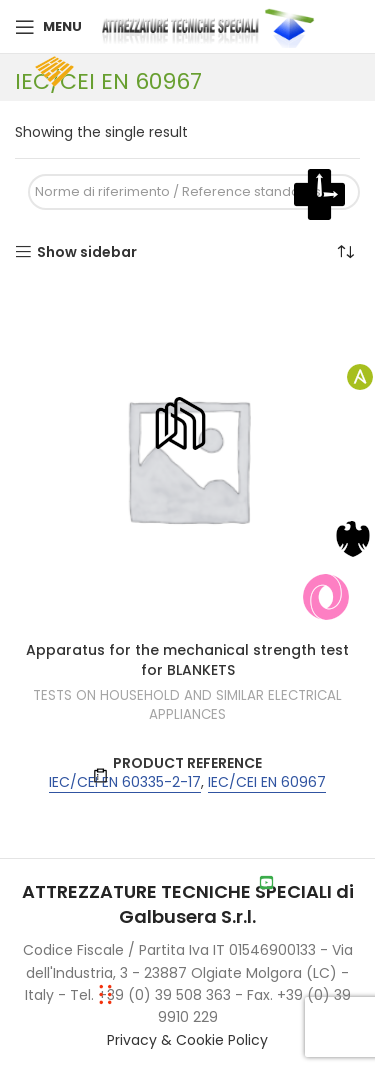 The width and height of the screenshot is (375, 1071). What do you see at coordinates (266, 882) in the screenshot?
I see `open youtube` at bounding box center [266, 882].